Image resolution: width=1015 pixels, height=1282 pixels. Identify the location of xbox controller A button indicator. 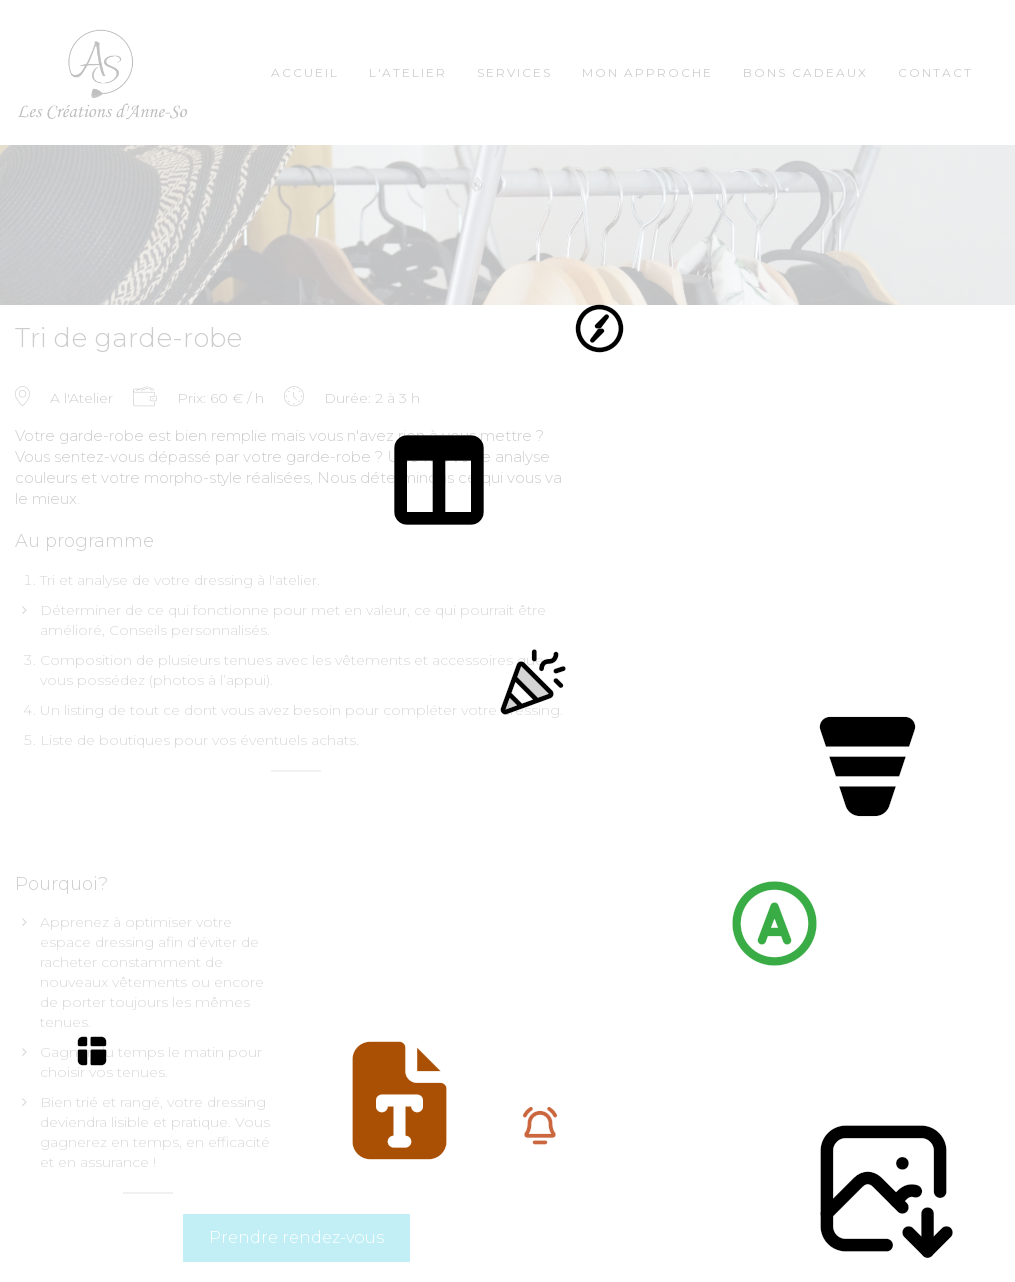
(774, 923).